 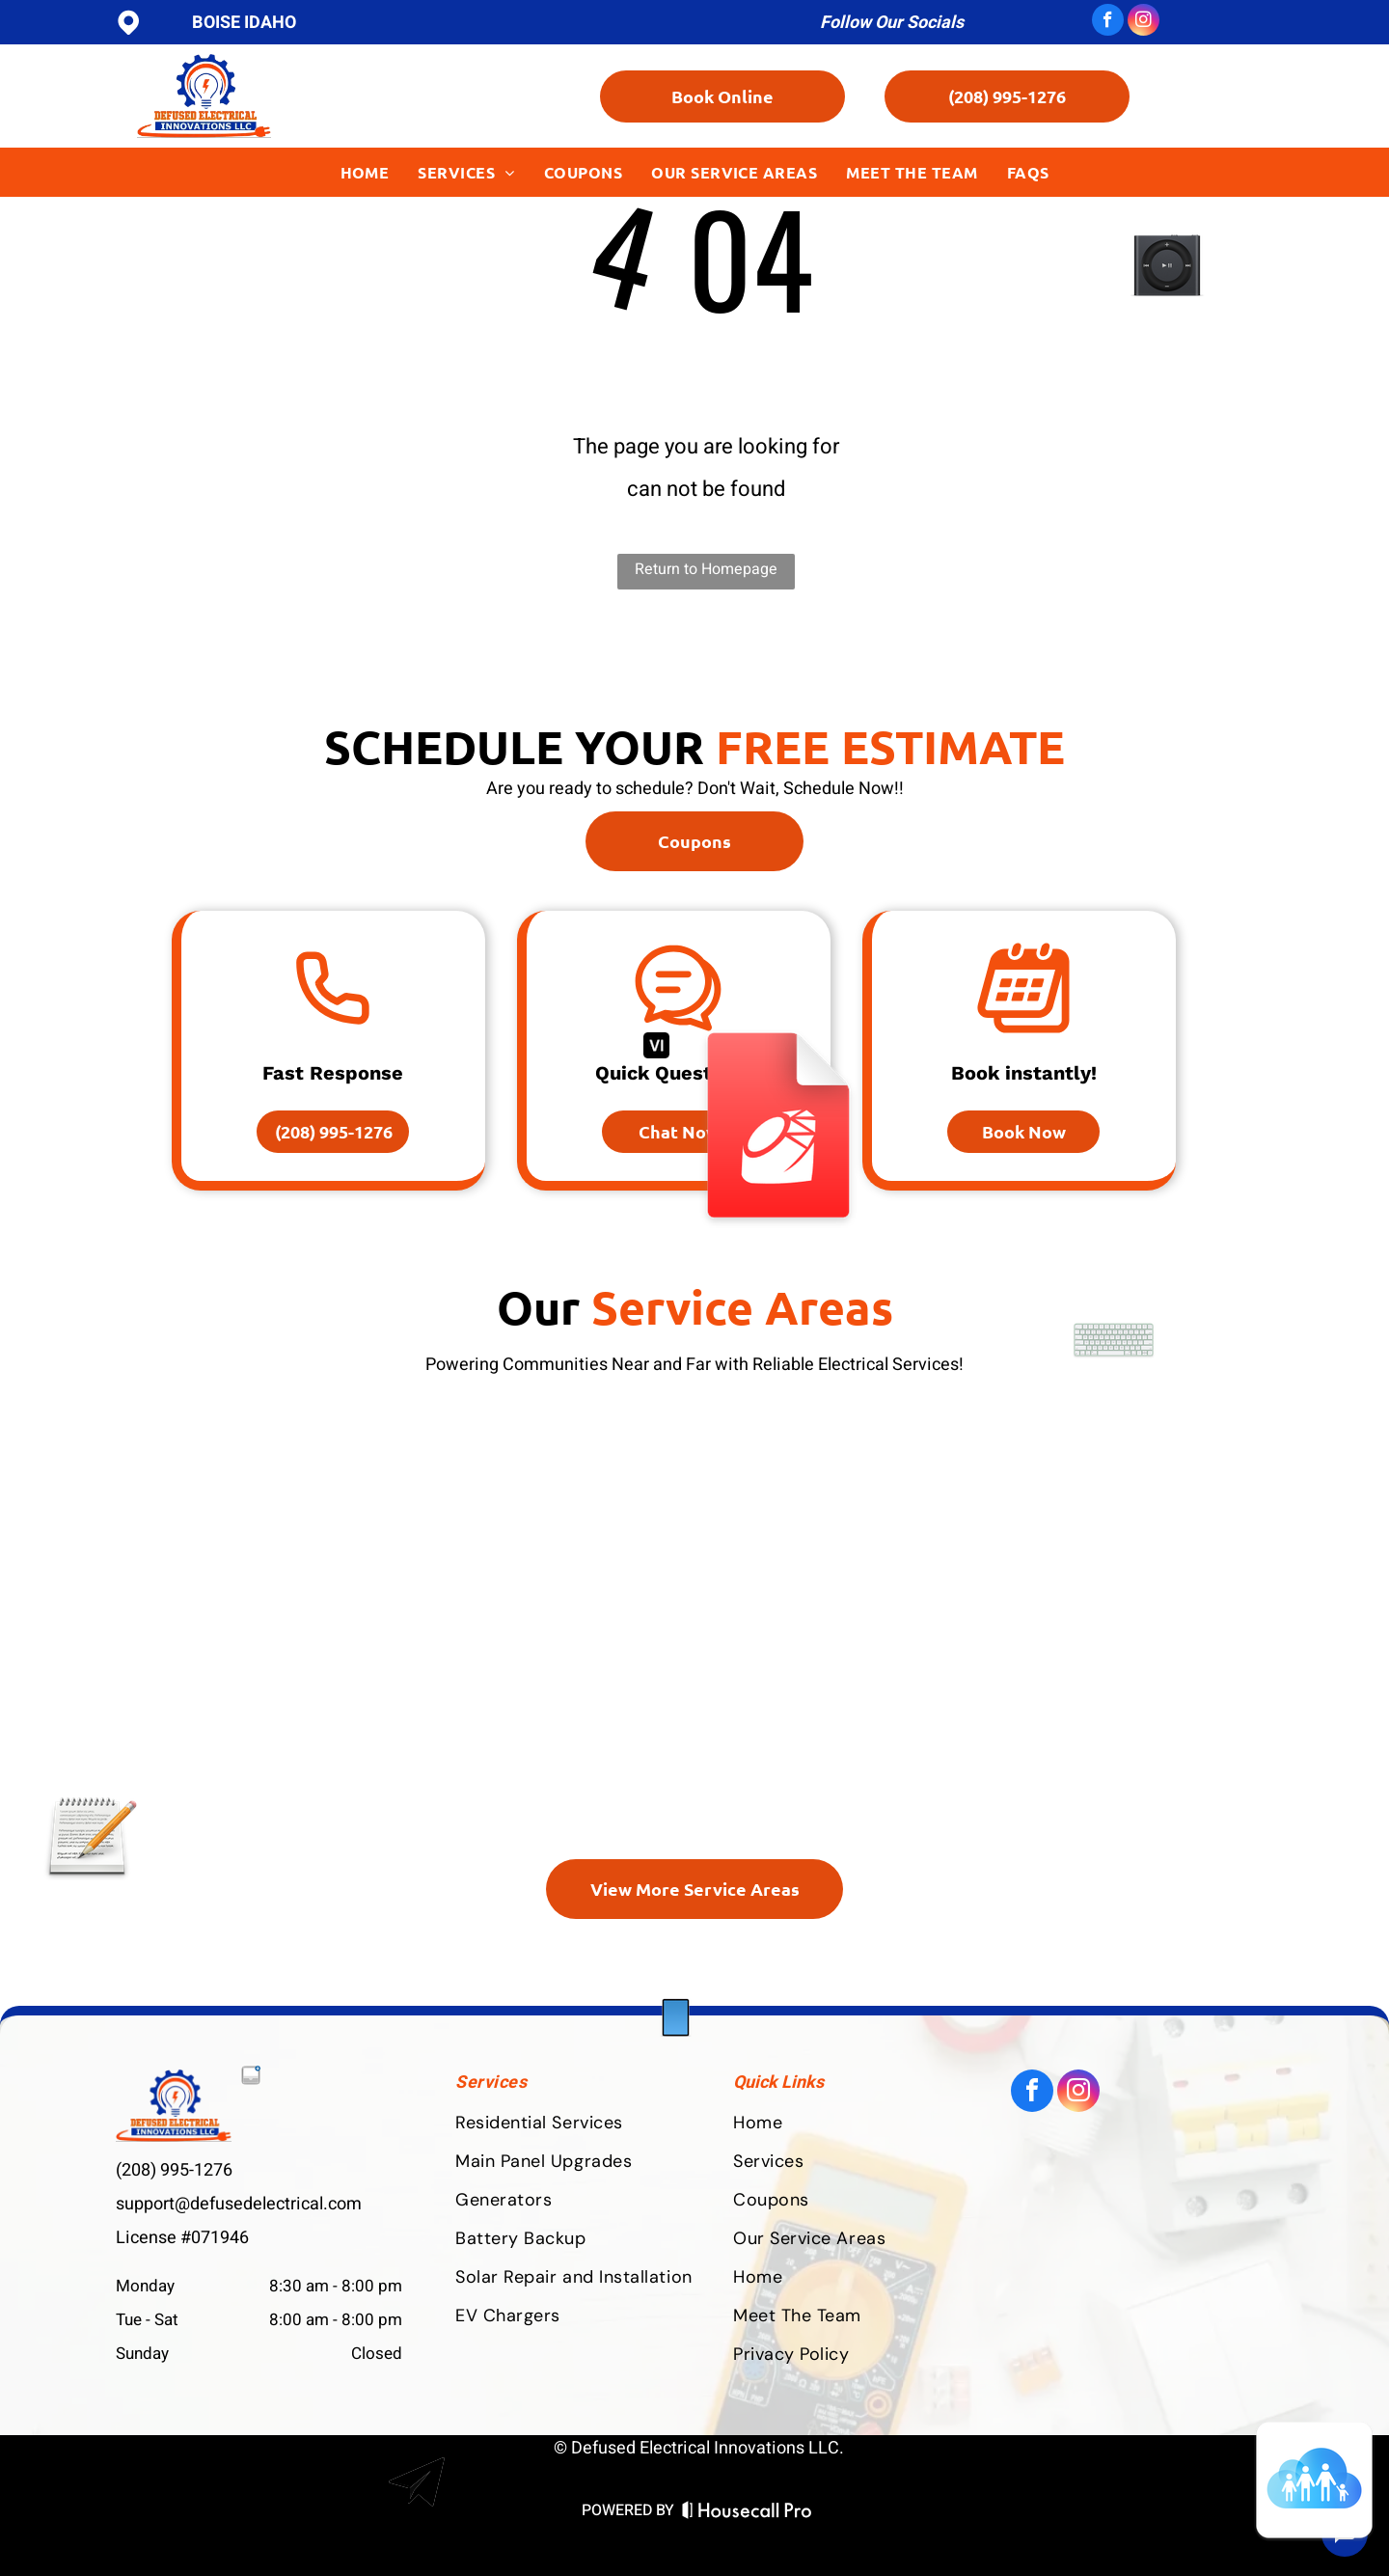 What do you see at coordinates (656, 1045) in the screenshot?
I see `switch to vietnamese keyboard input method` at bounding box center [656, 1045].